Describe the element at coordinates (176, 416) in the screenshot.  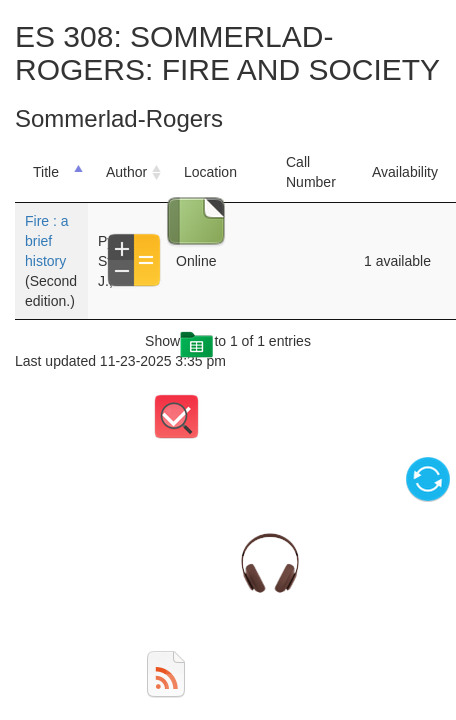
I see `open dconf editor to modify system configuration settings` at that location.